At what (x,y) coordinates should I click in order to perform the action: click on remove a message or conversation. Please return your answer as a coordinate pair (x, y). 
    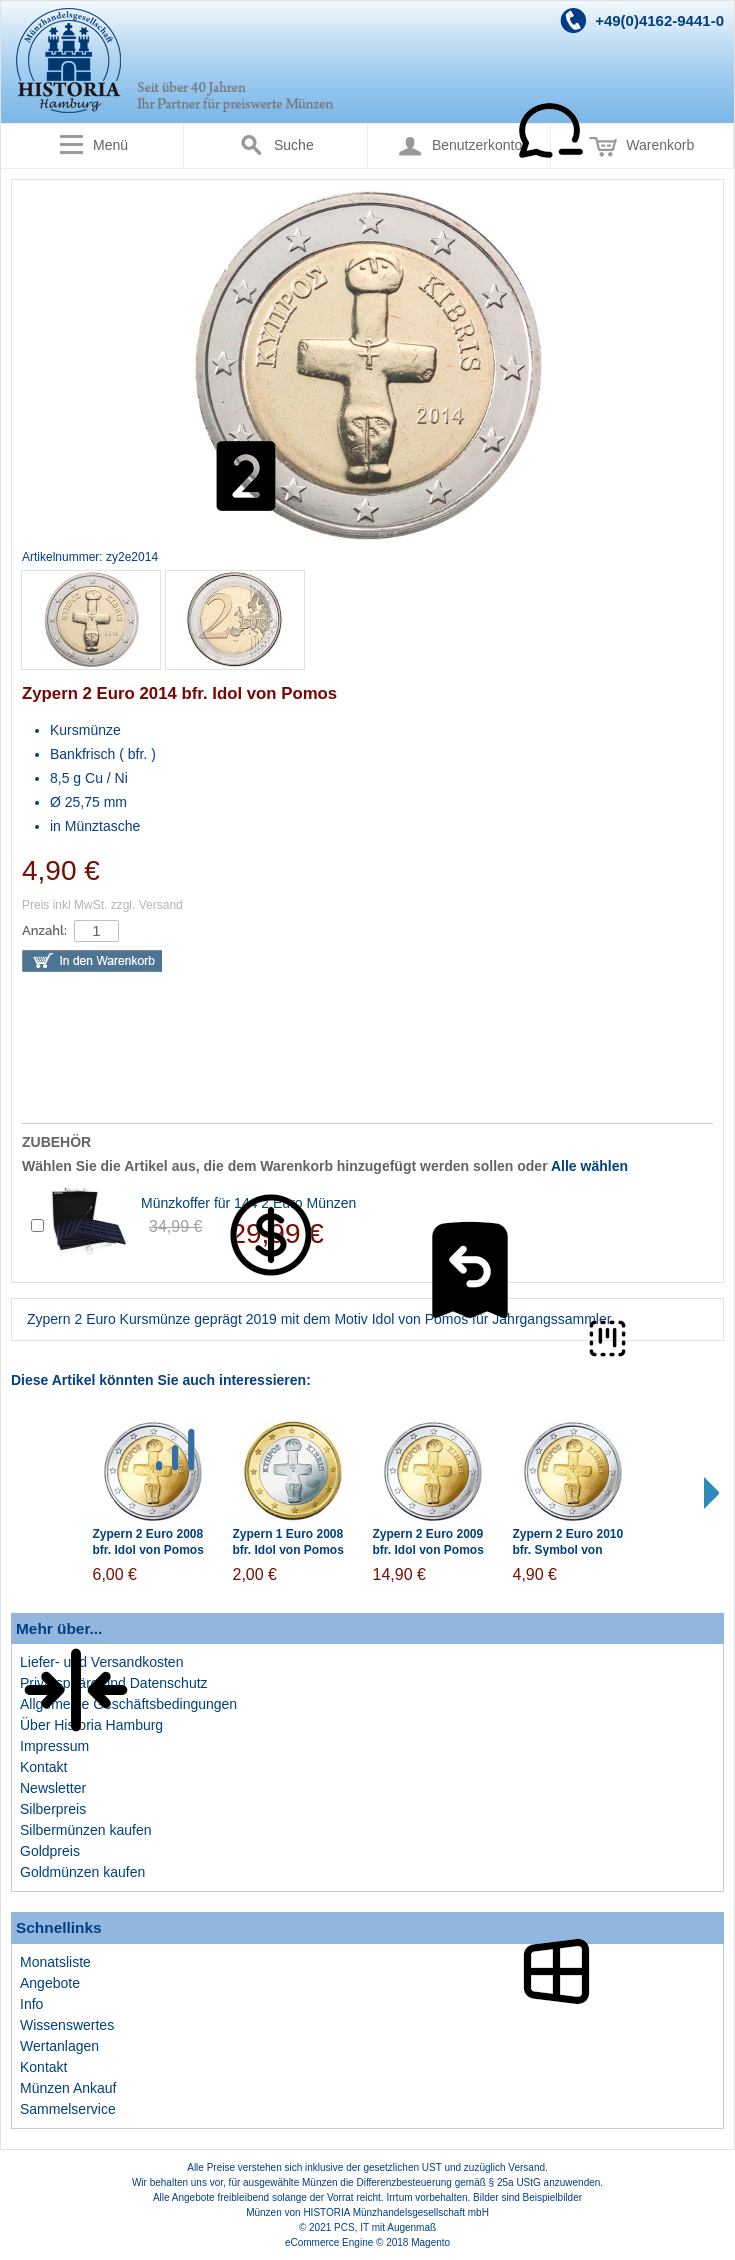
    Looking at the image, I should click on (549, 130).